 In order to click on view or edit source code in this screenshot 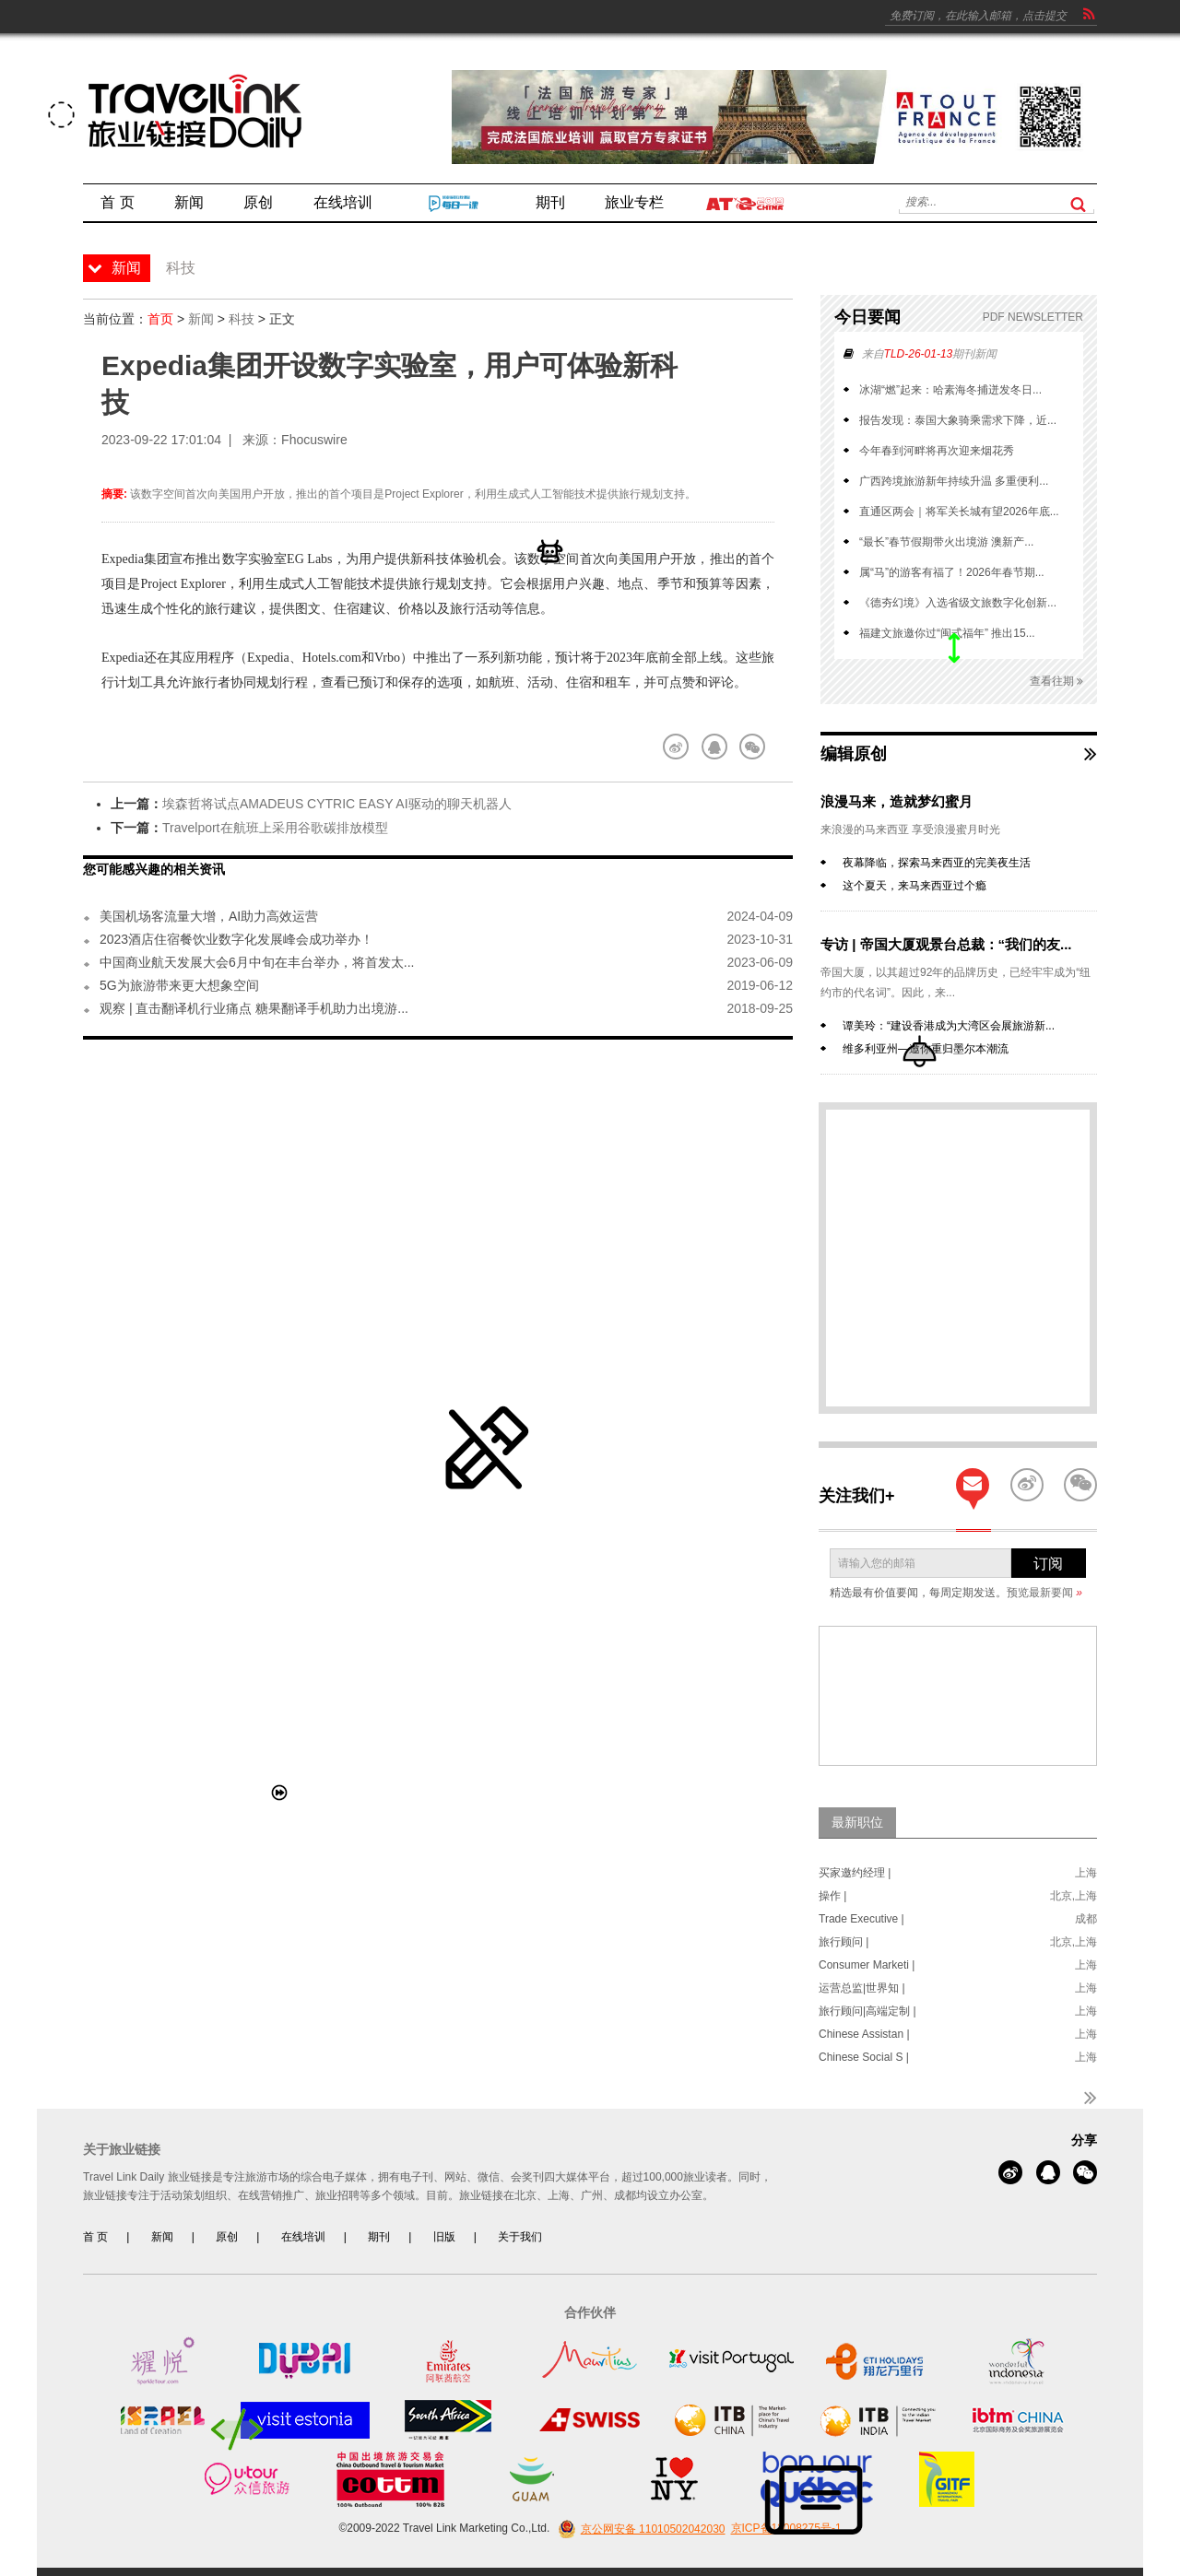, I will do `click(237, 2429)`.